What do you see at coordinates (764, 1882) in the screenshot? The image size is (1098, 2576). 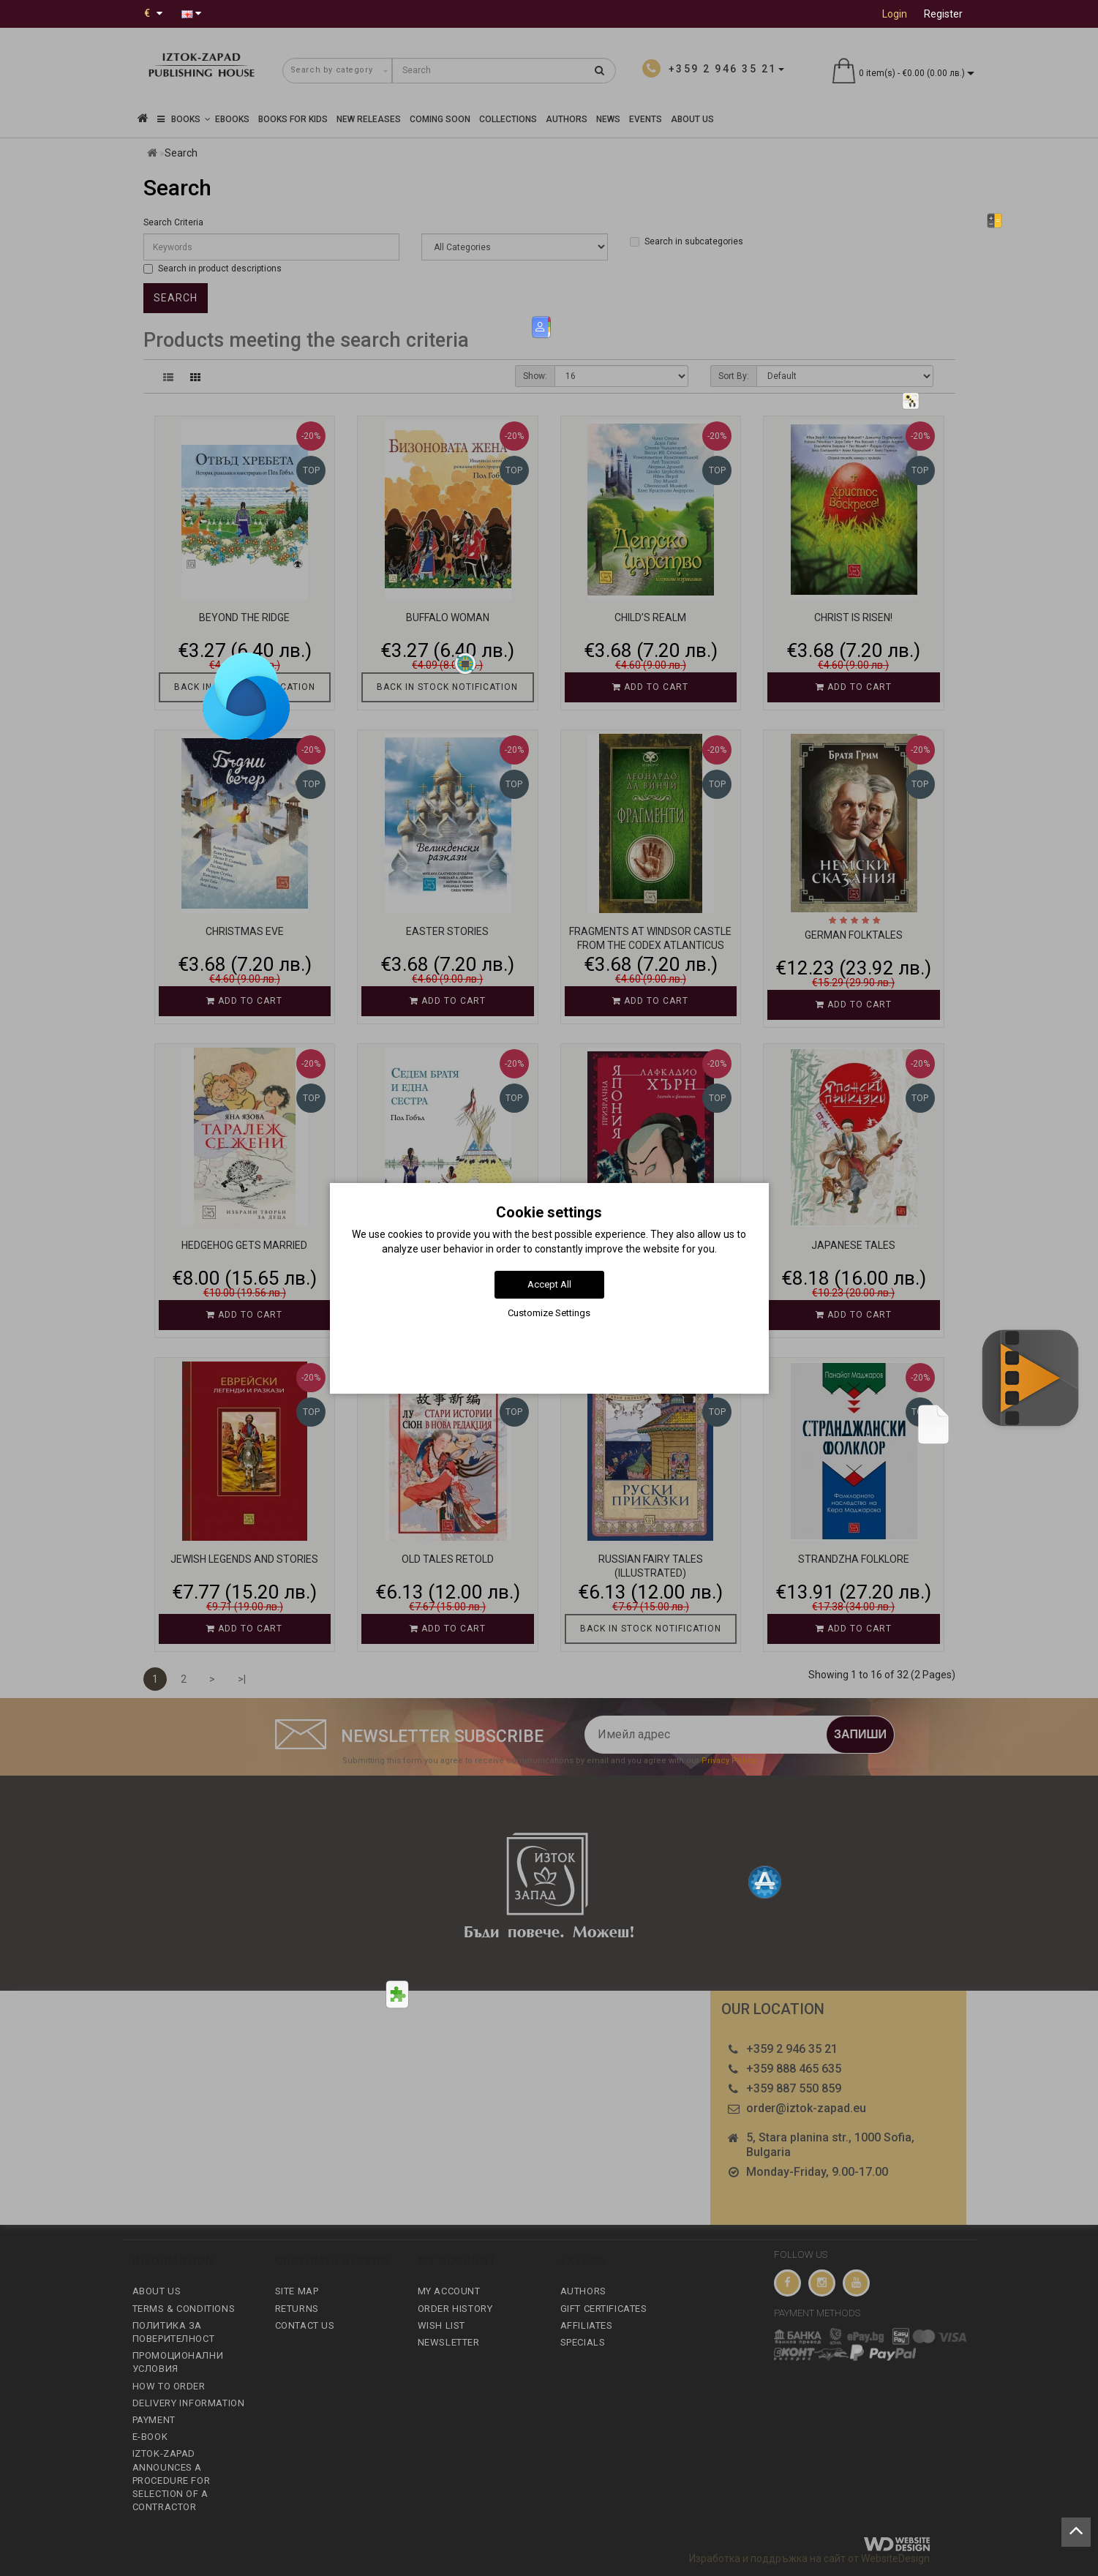 I see `open software properties or settings` at bounding box center [764, 1882].